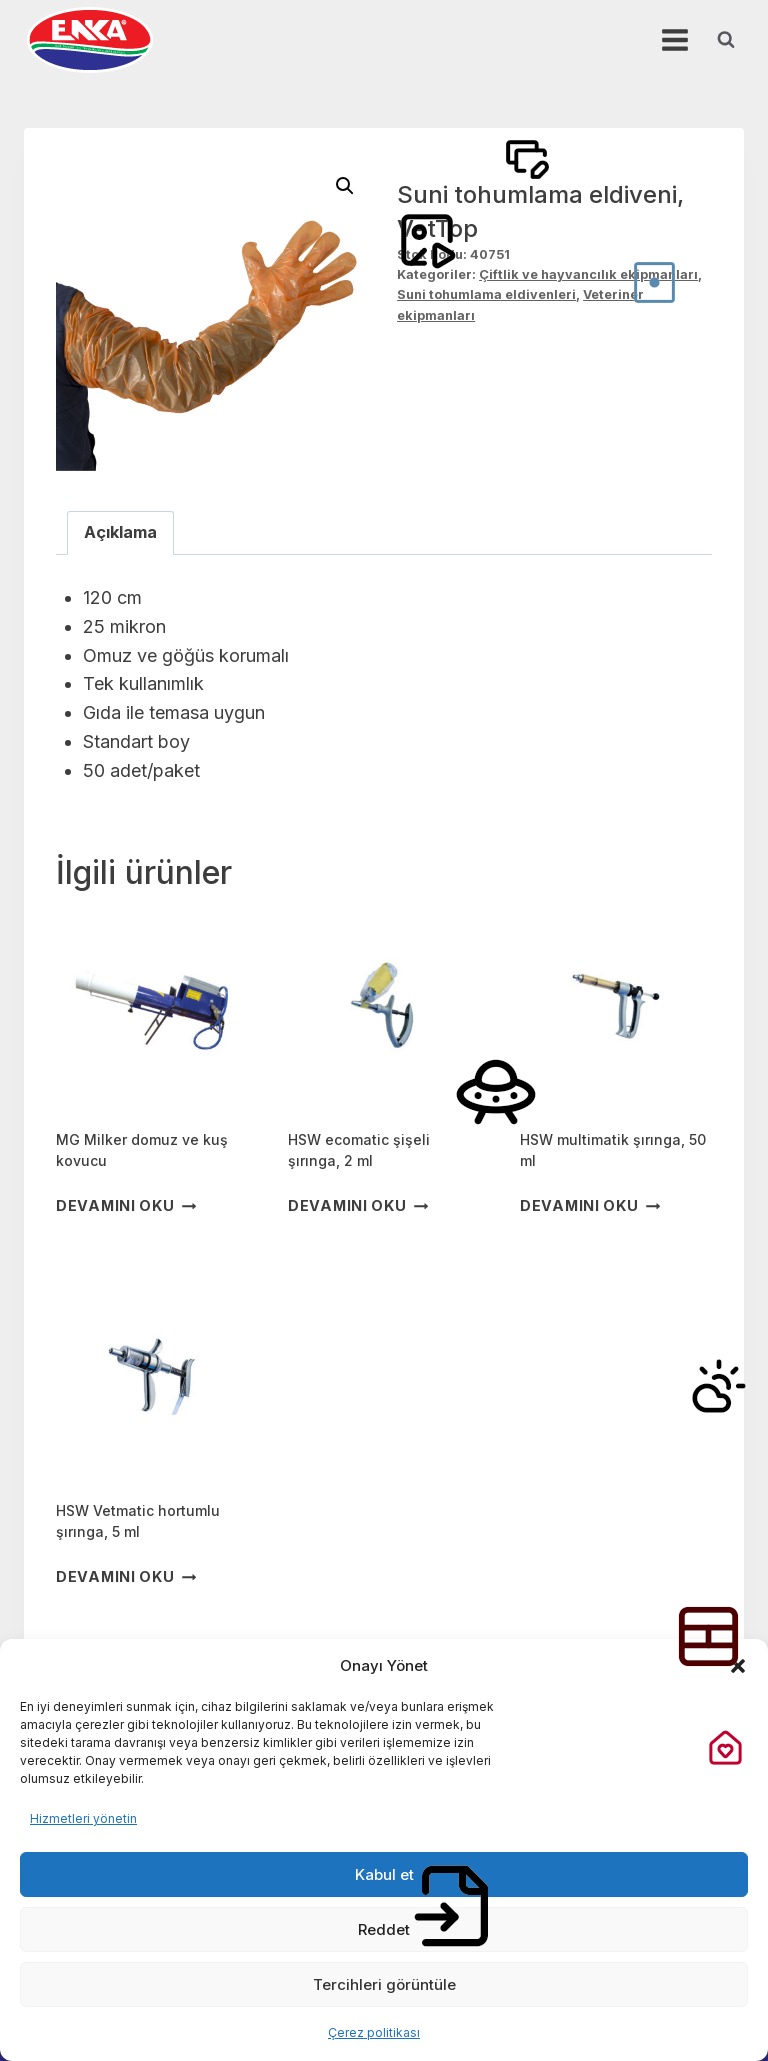 This screenshot has height=2061, width=768. What do you see at coordinates (708, 1636) in the screenshot?
I see `split table cells` at bounding box center [708, 1636].